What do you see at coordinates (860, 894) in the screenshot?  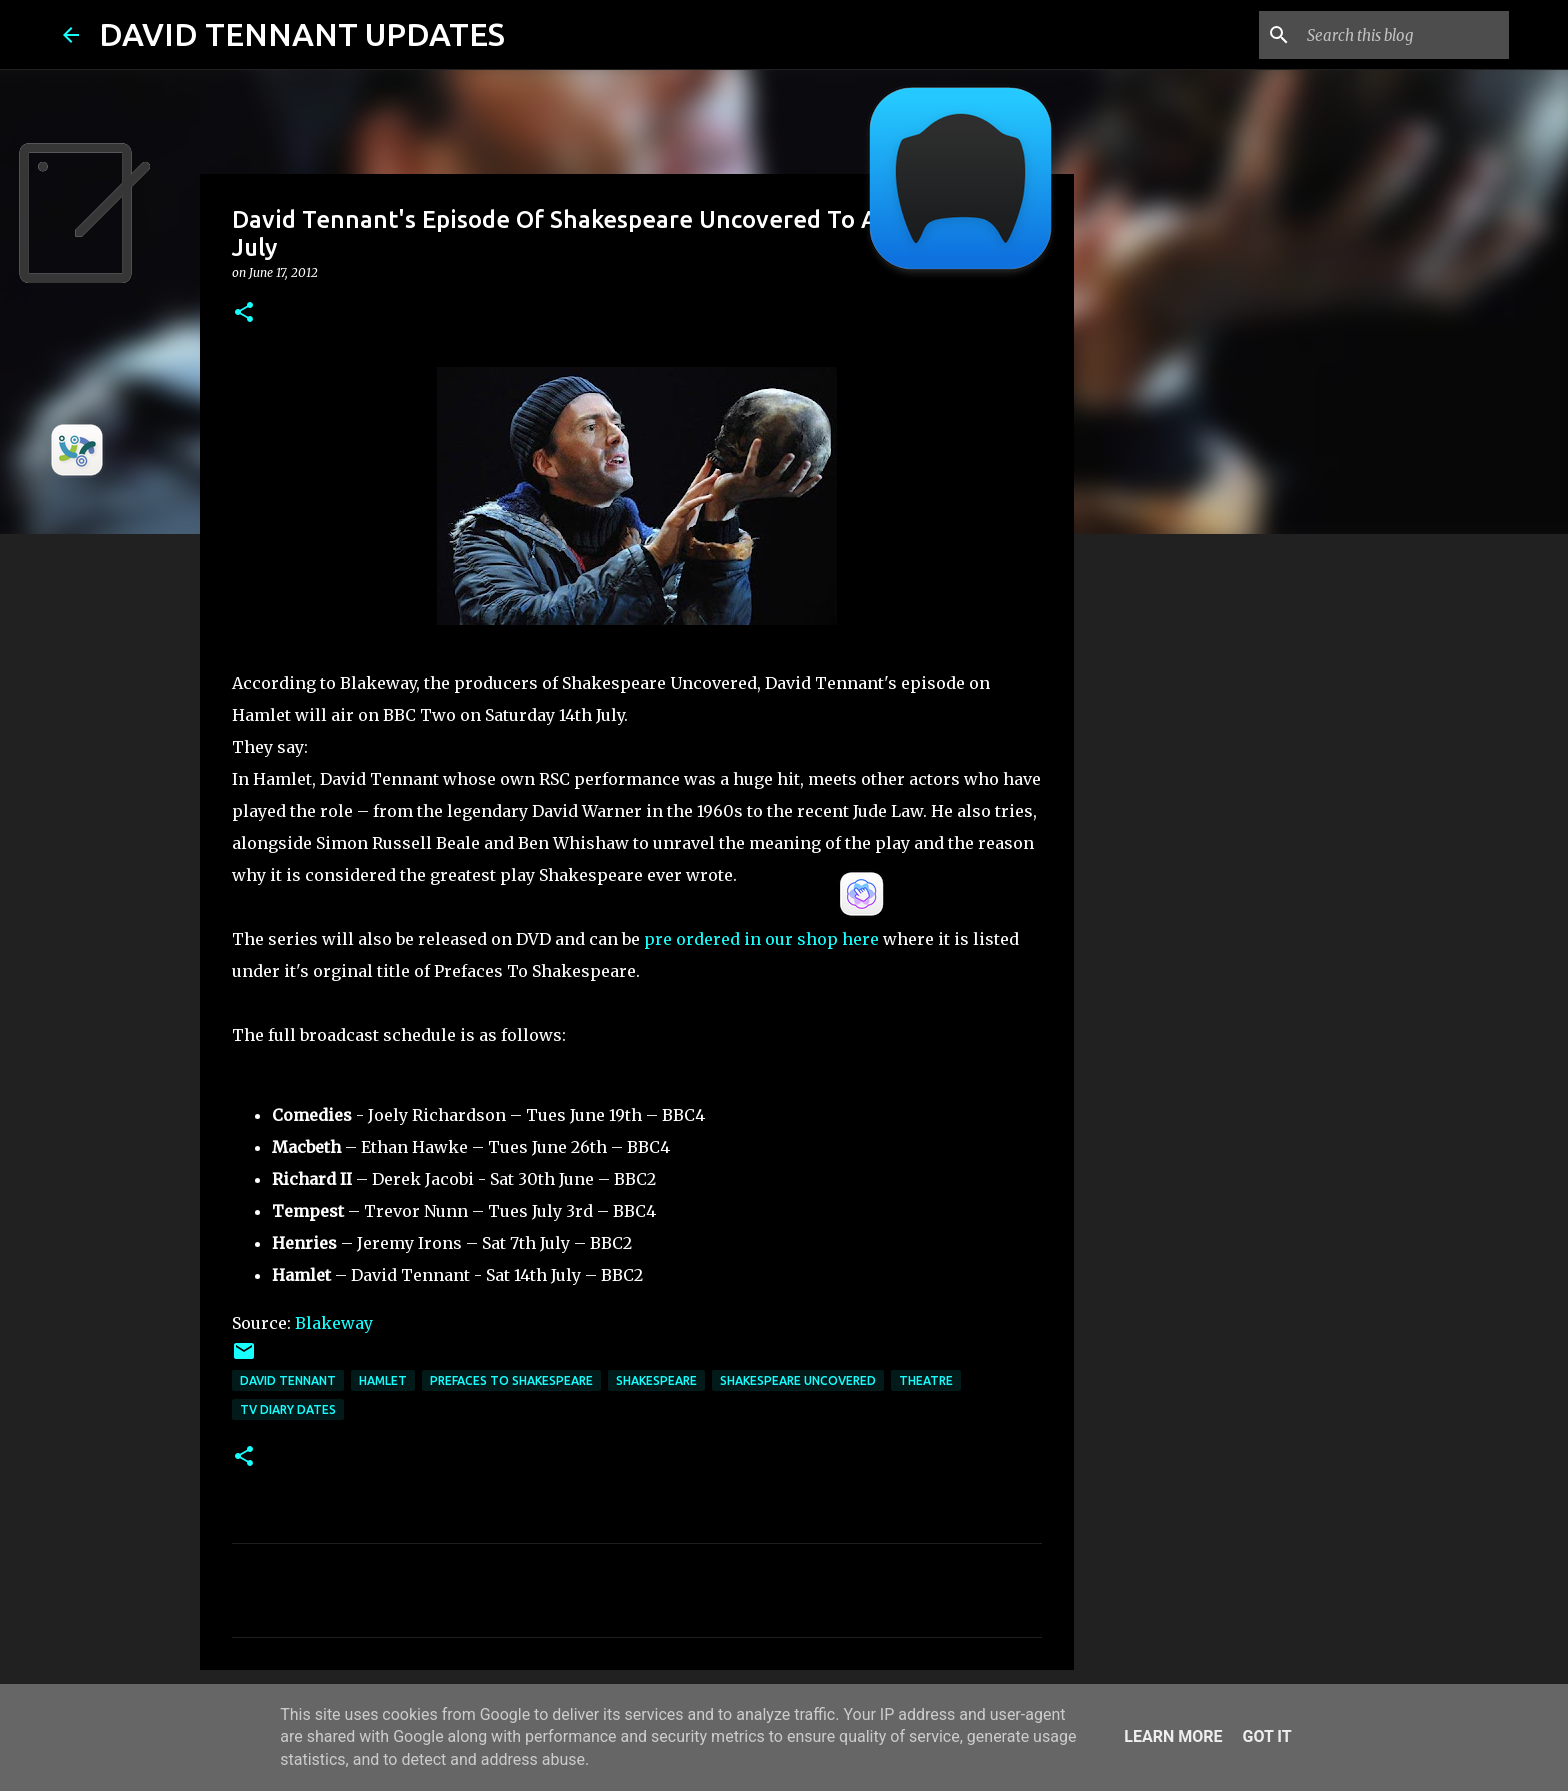 I see `open Gluon Scene Builder application` at bounding box center [860, 894].